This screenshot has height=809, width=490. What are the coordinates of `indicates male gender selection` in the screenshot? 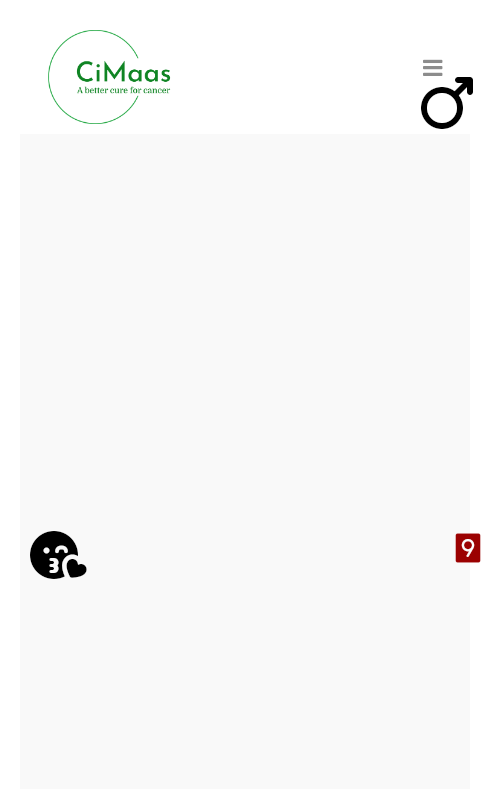 It's located at (448, 102).